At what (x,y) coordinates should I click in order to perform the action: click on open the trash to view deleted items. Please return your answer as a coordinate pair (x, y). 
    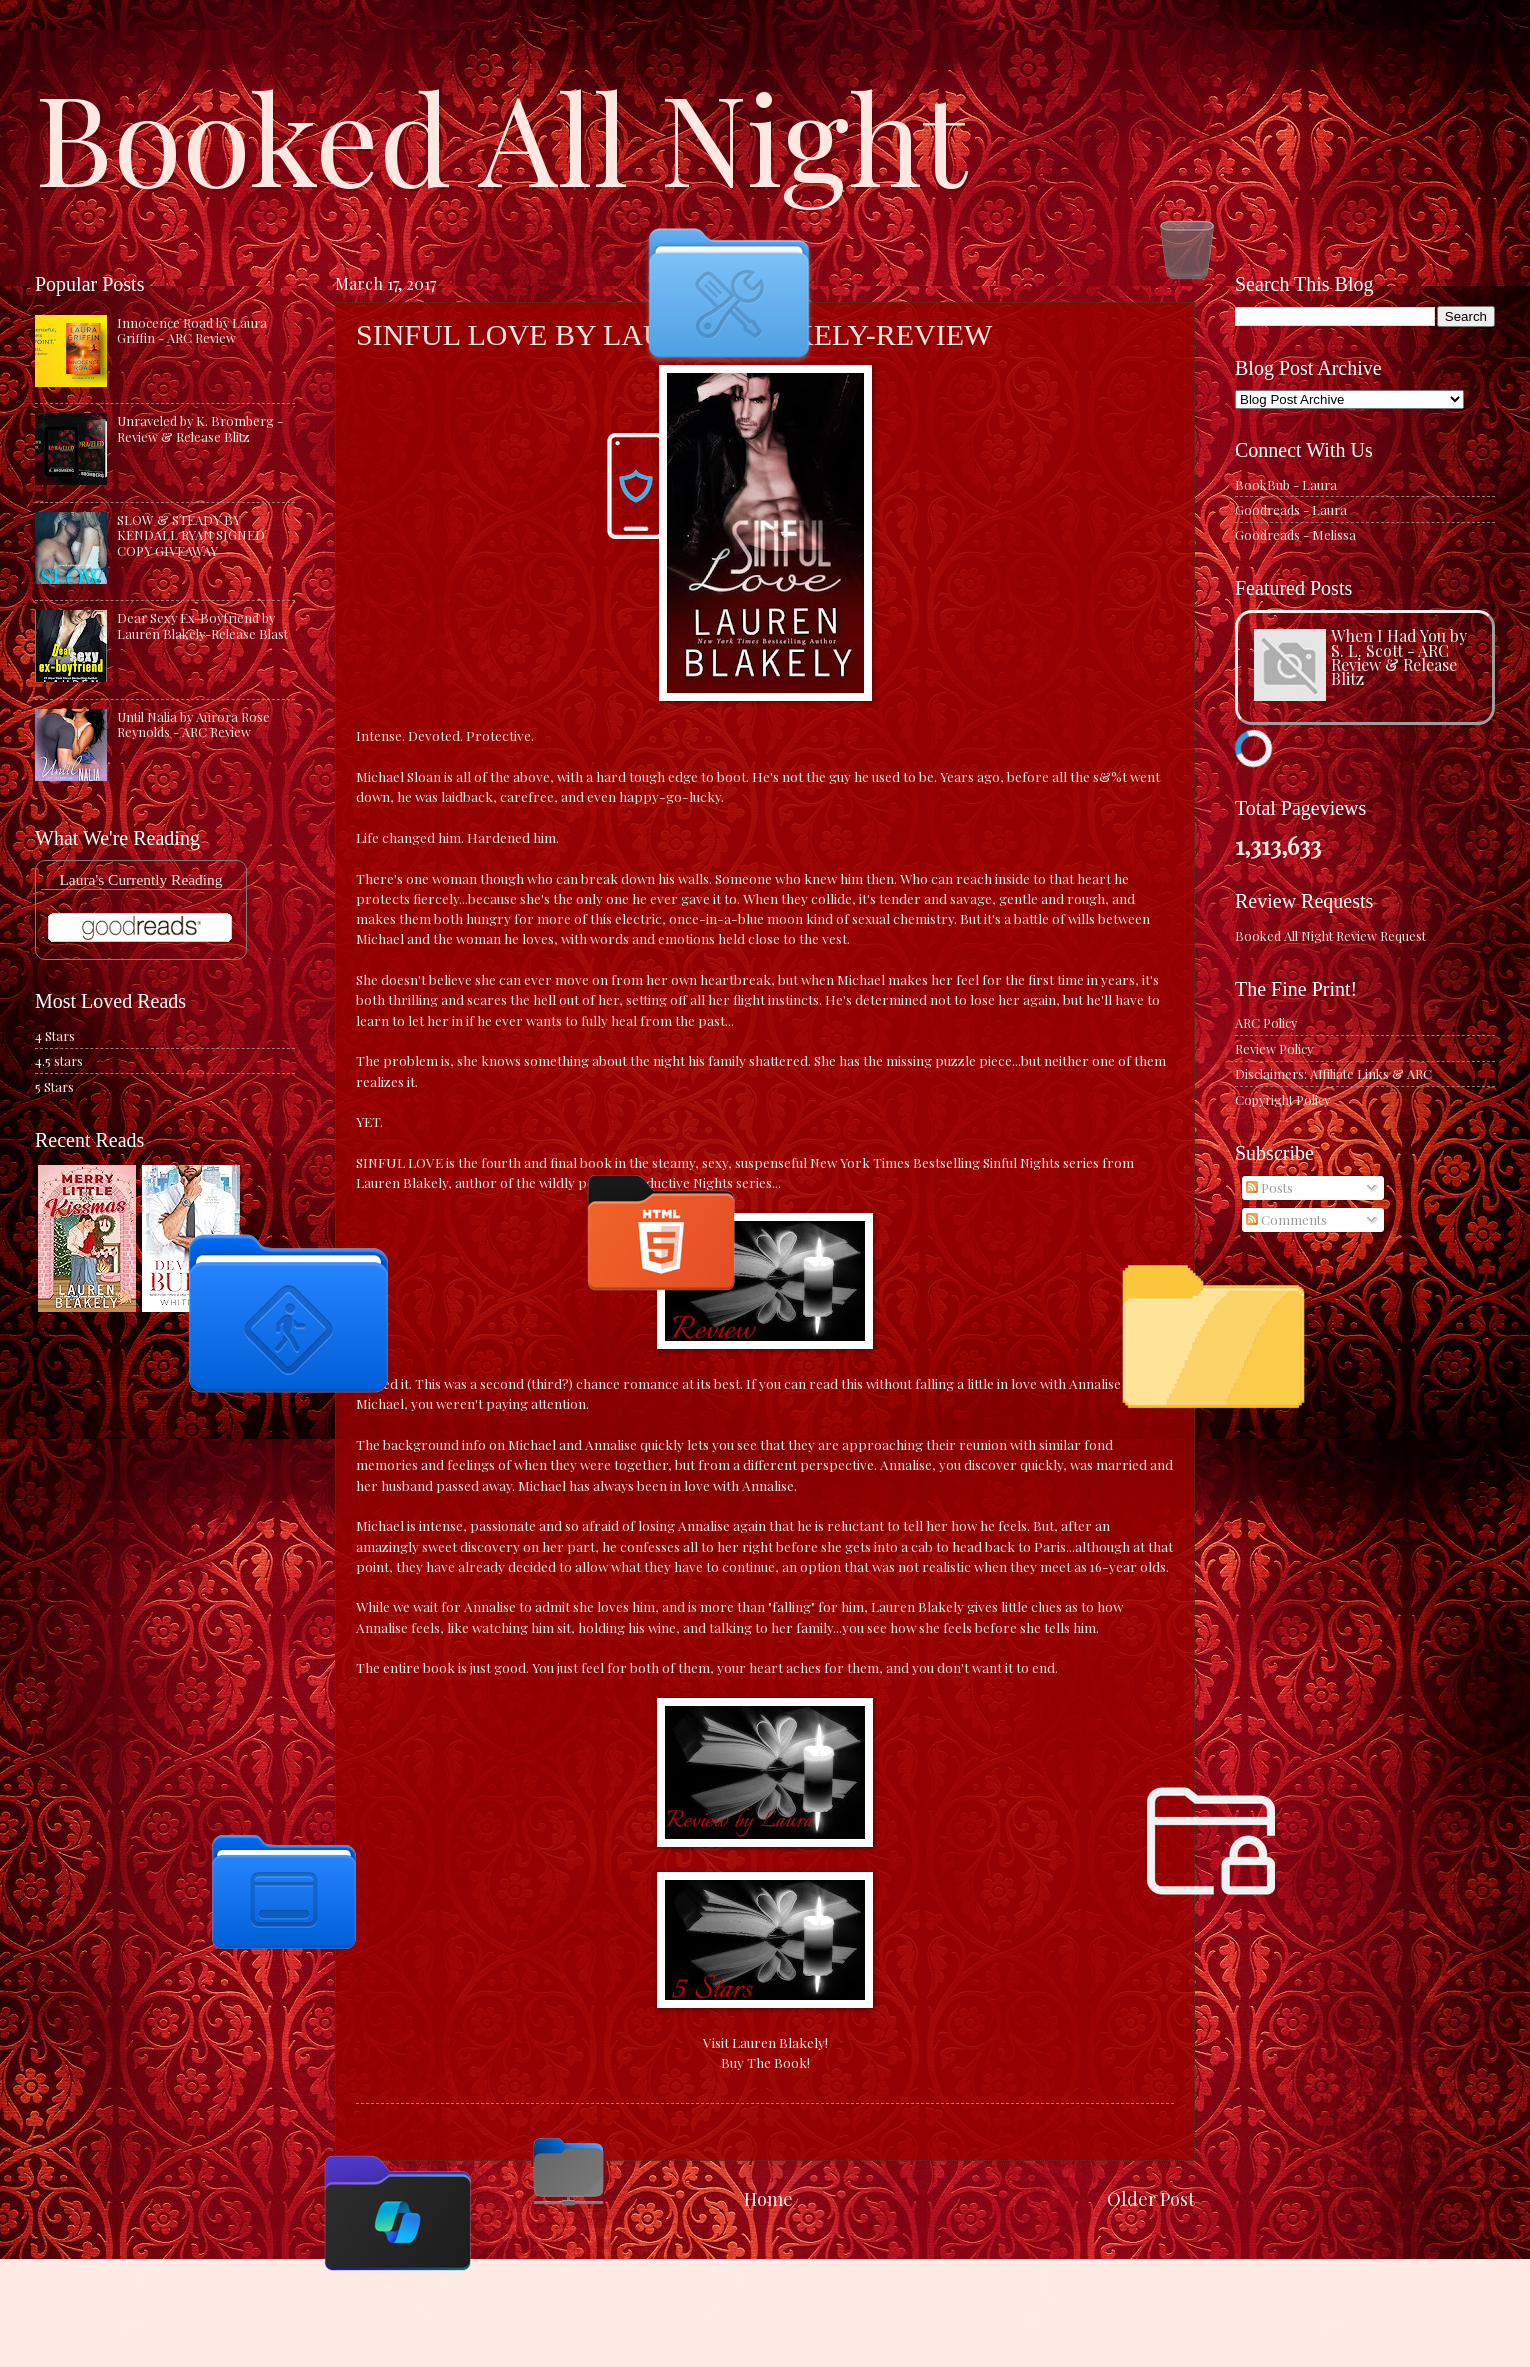
    Looking at the image, I should click on (1187, 249).